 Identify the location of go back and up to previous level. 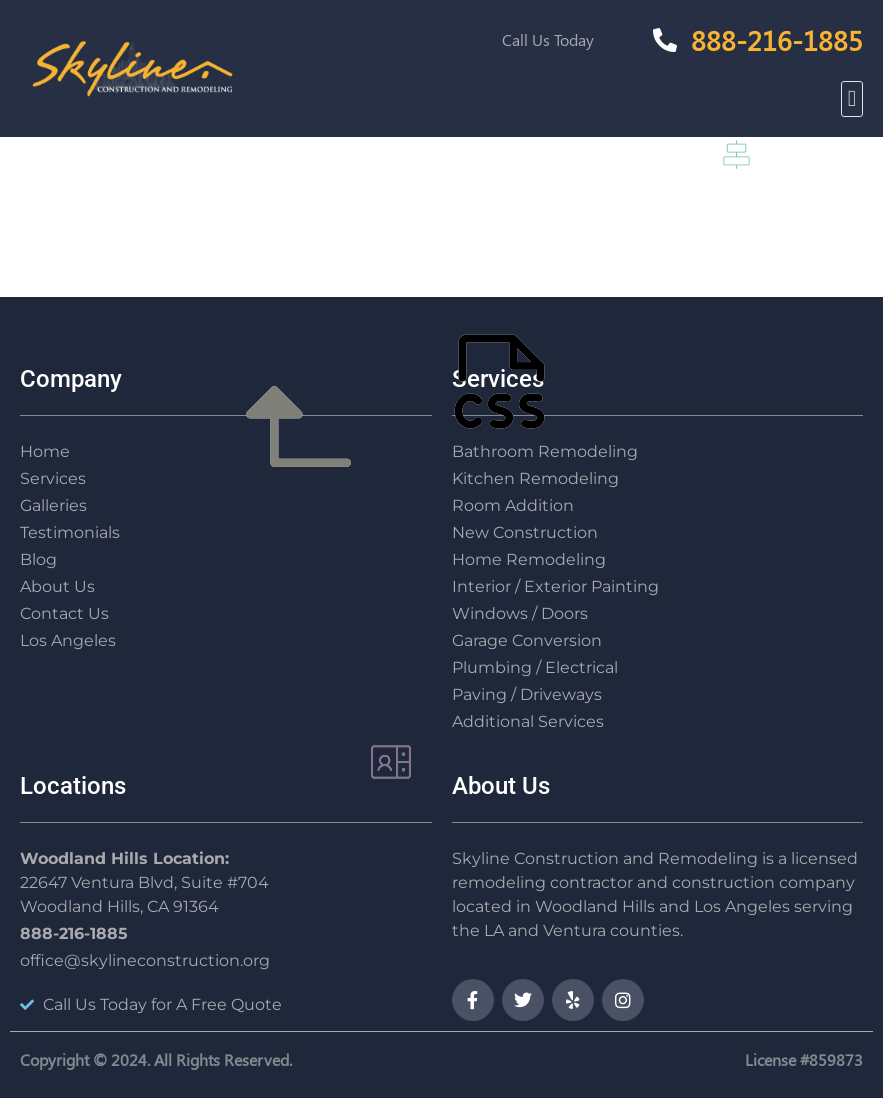
(294, 430).